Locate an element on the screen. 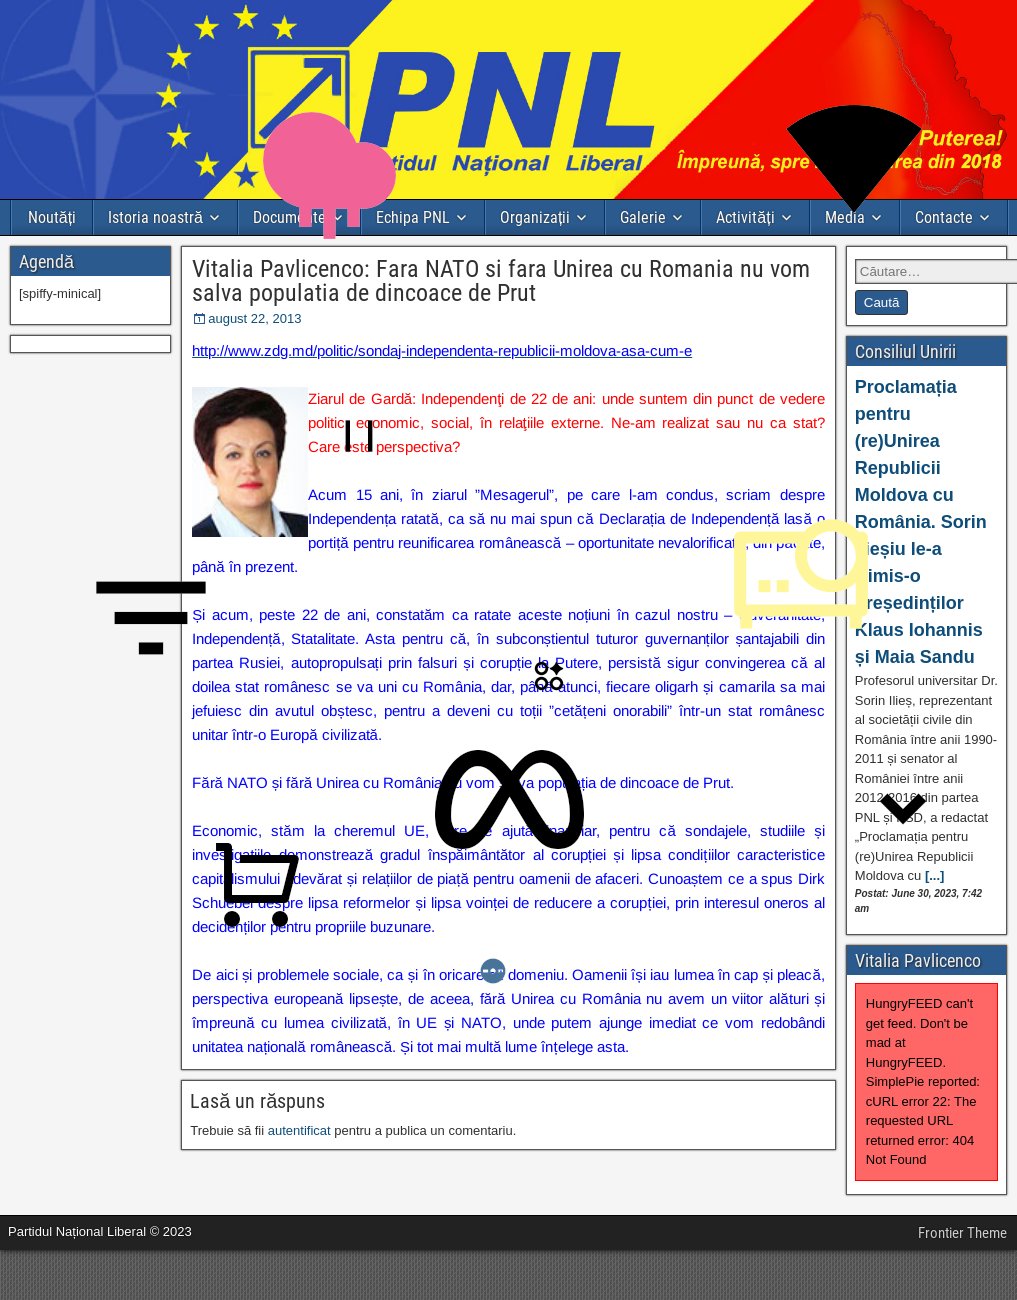  indicates heavy rain or showers in weather forecast is located at coordinates (329, 172).